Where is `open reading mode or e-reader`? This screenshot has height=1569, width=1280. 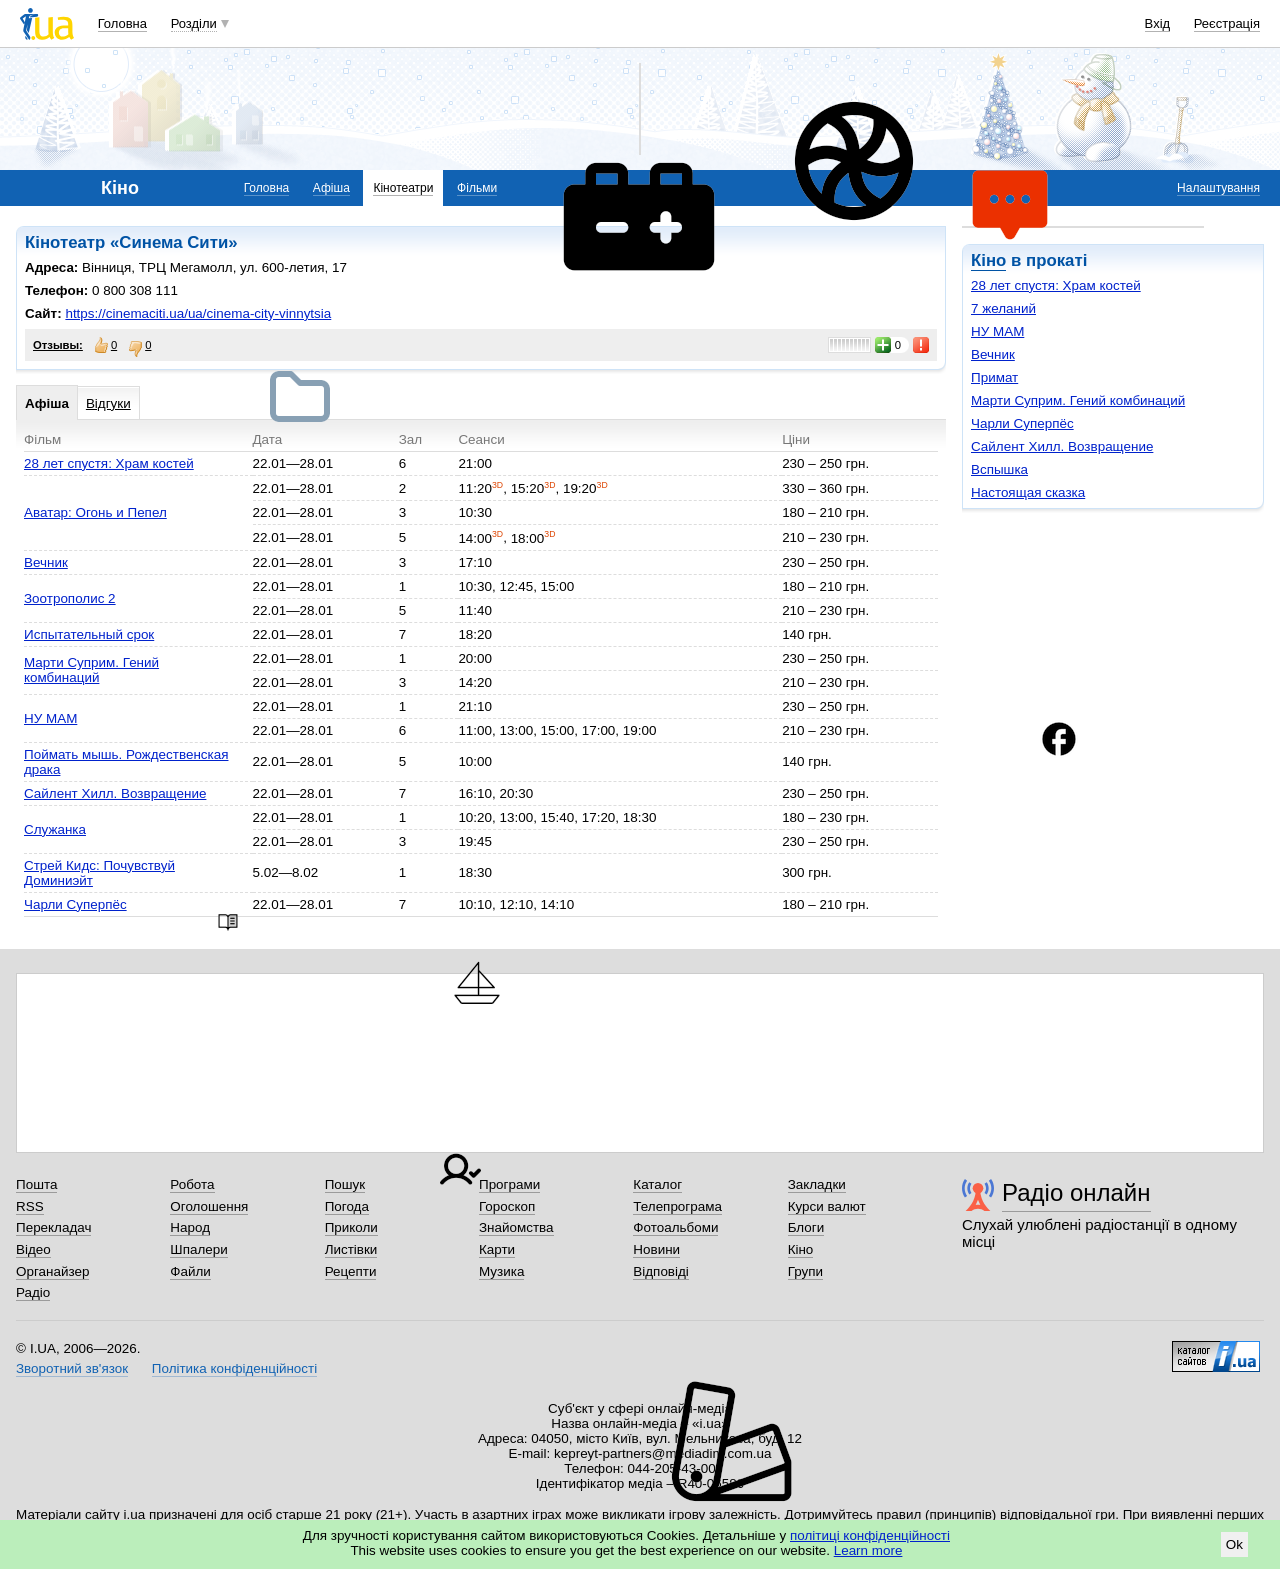 open reading mode or e-reader is located at coordinates (228, 921).